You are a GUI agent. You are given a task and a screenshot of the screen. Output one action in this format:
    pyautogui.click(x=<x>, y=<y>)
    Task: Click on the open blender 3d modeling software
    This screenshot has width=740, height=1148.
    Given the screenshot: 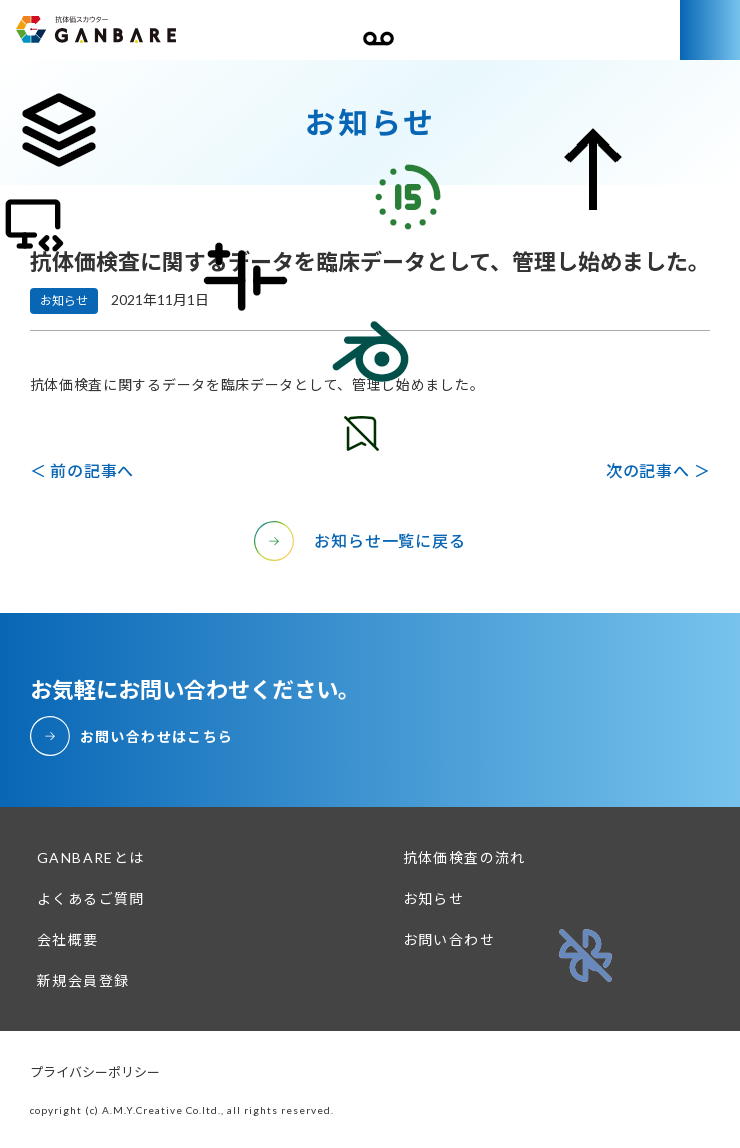 What is the action you would take?
    pyautogui.click(x=370, y=351)
    